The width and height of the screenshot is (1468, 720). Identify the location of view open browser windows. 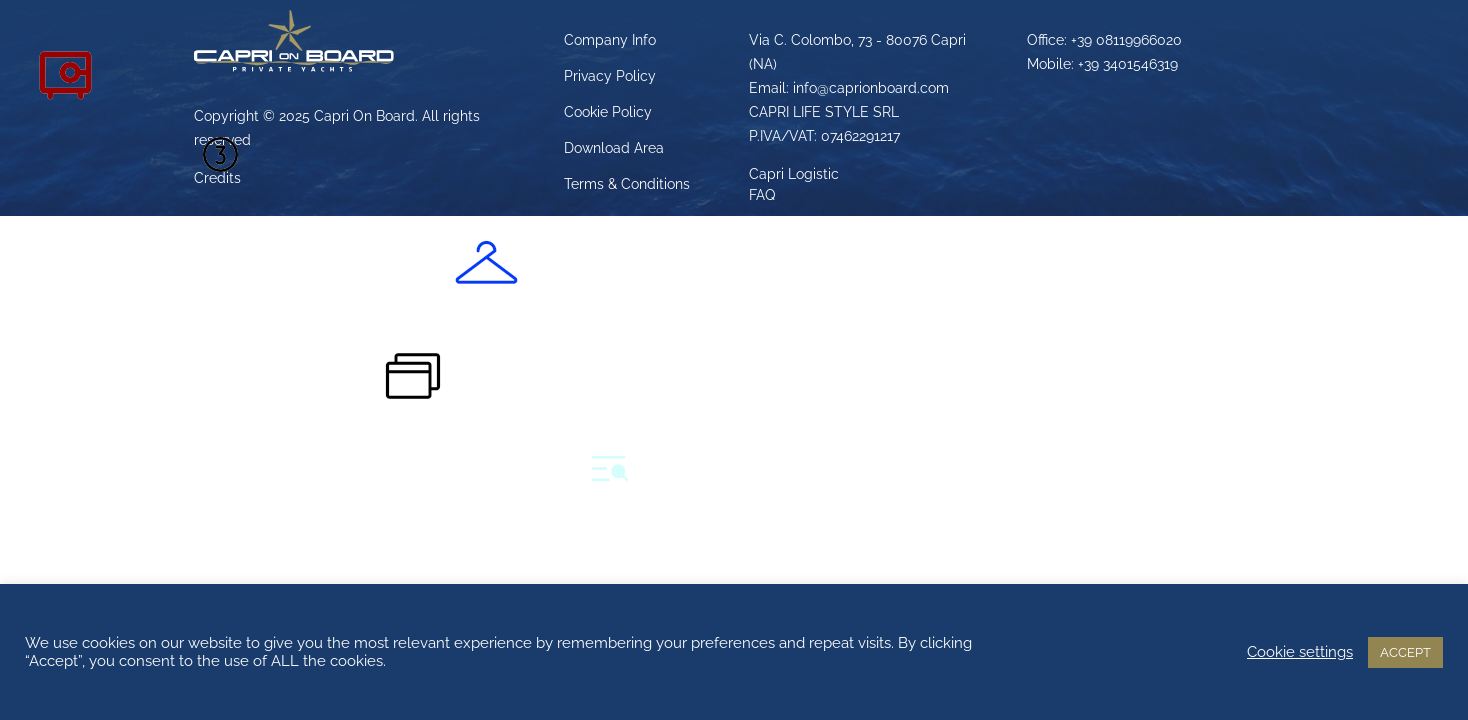
(413, 376).